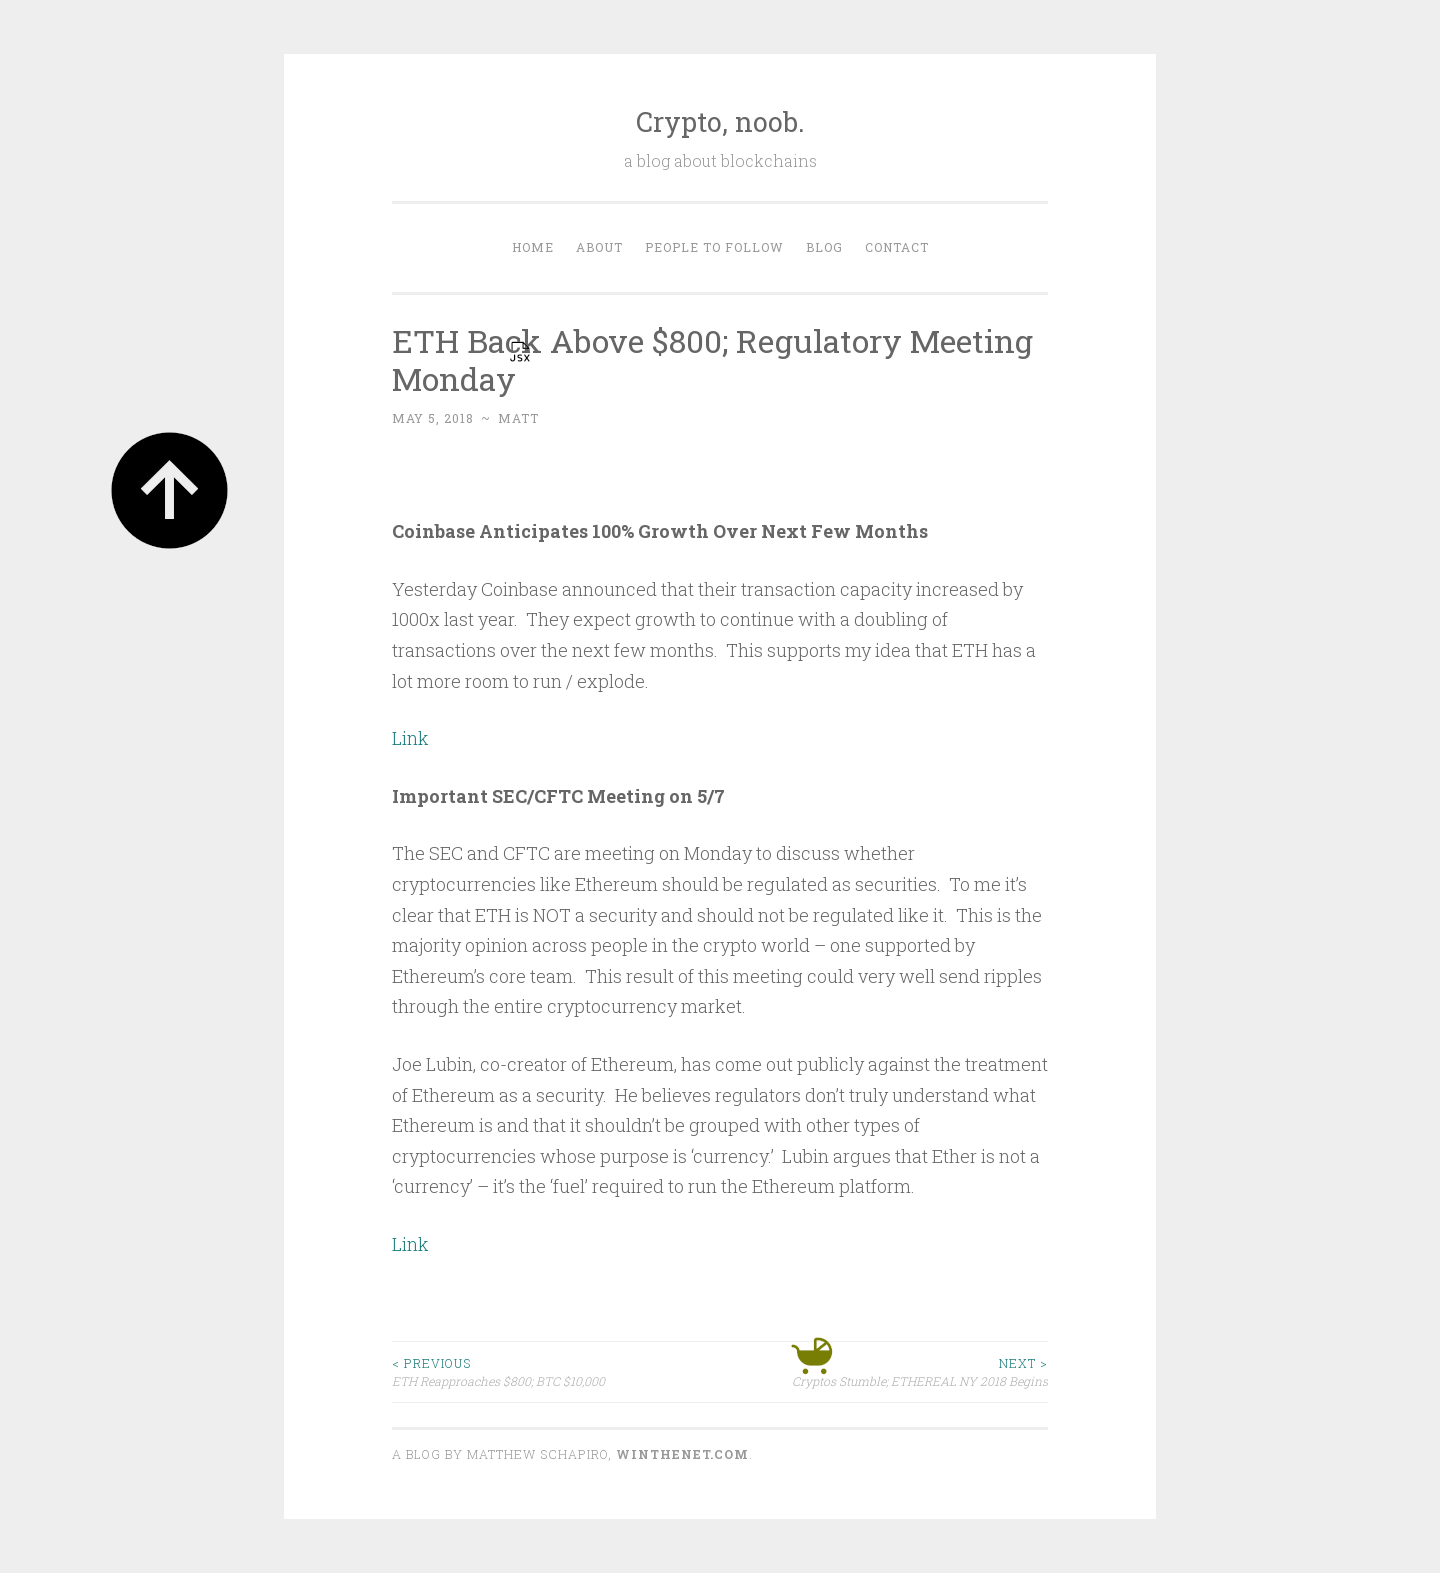  Describe the element at coordinates (169, 490) in the screenshot. I see `scroll to top of page` at that location.